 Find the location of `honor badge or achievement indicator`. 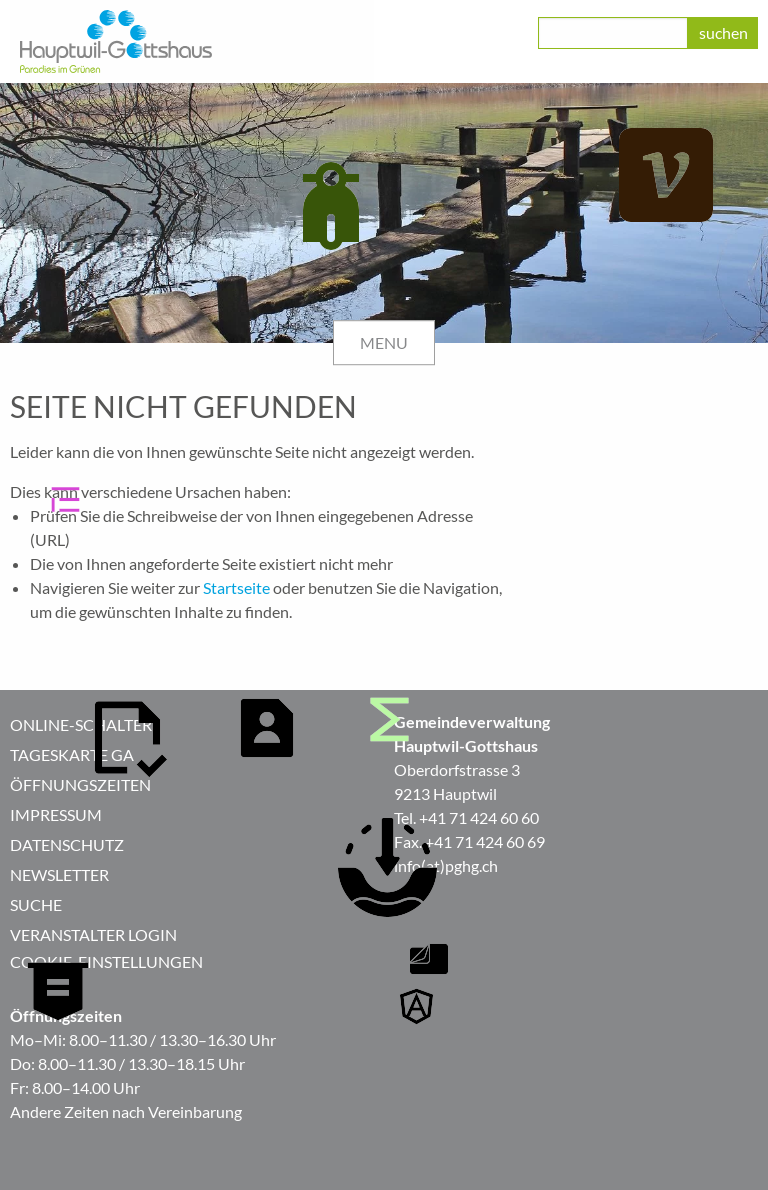

honor badge or achievement indicator is located at coordinates (58, 990).